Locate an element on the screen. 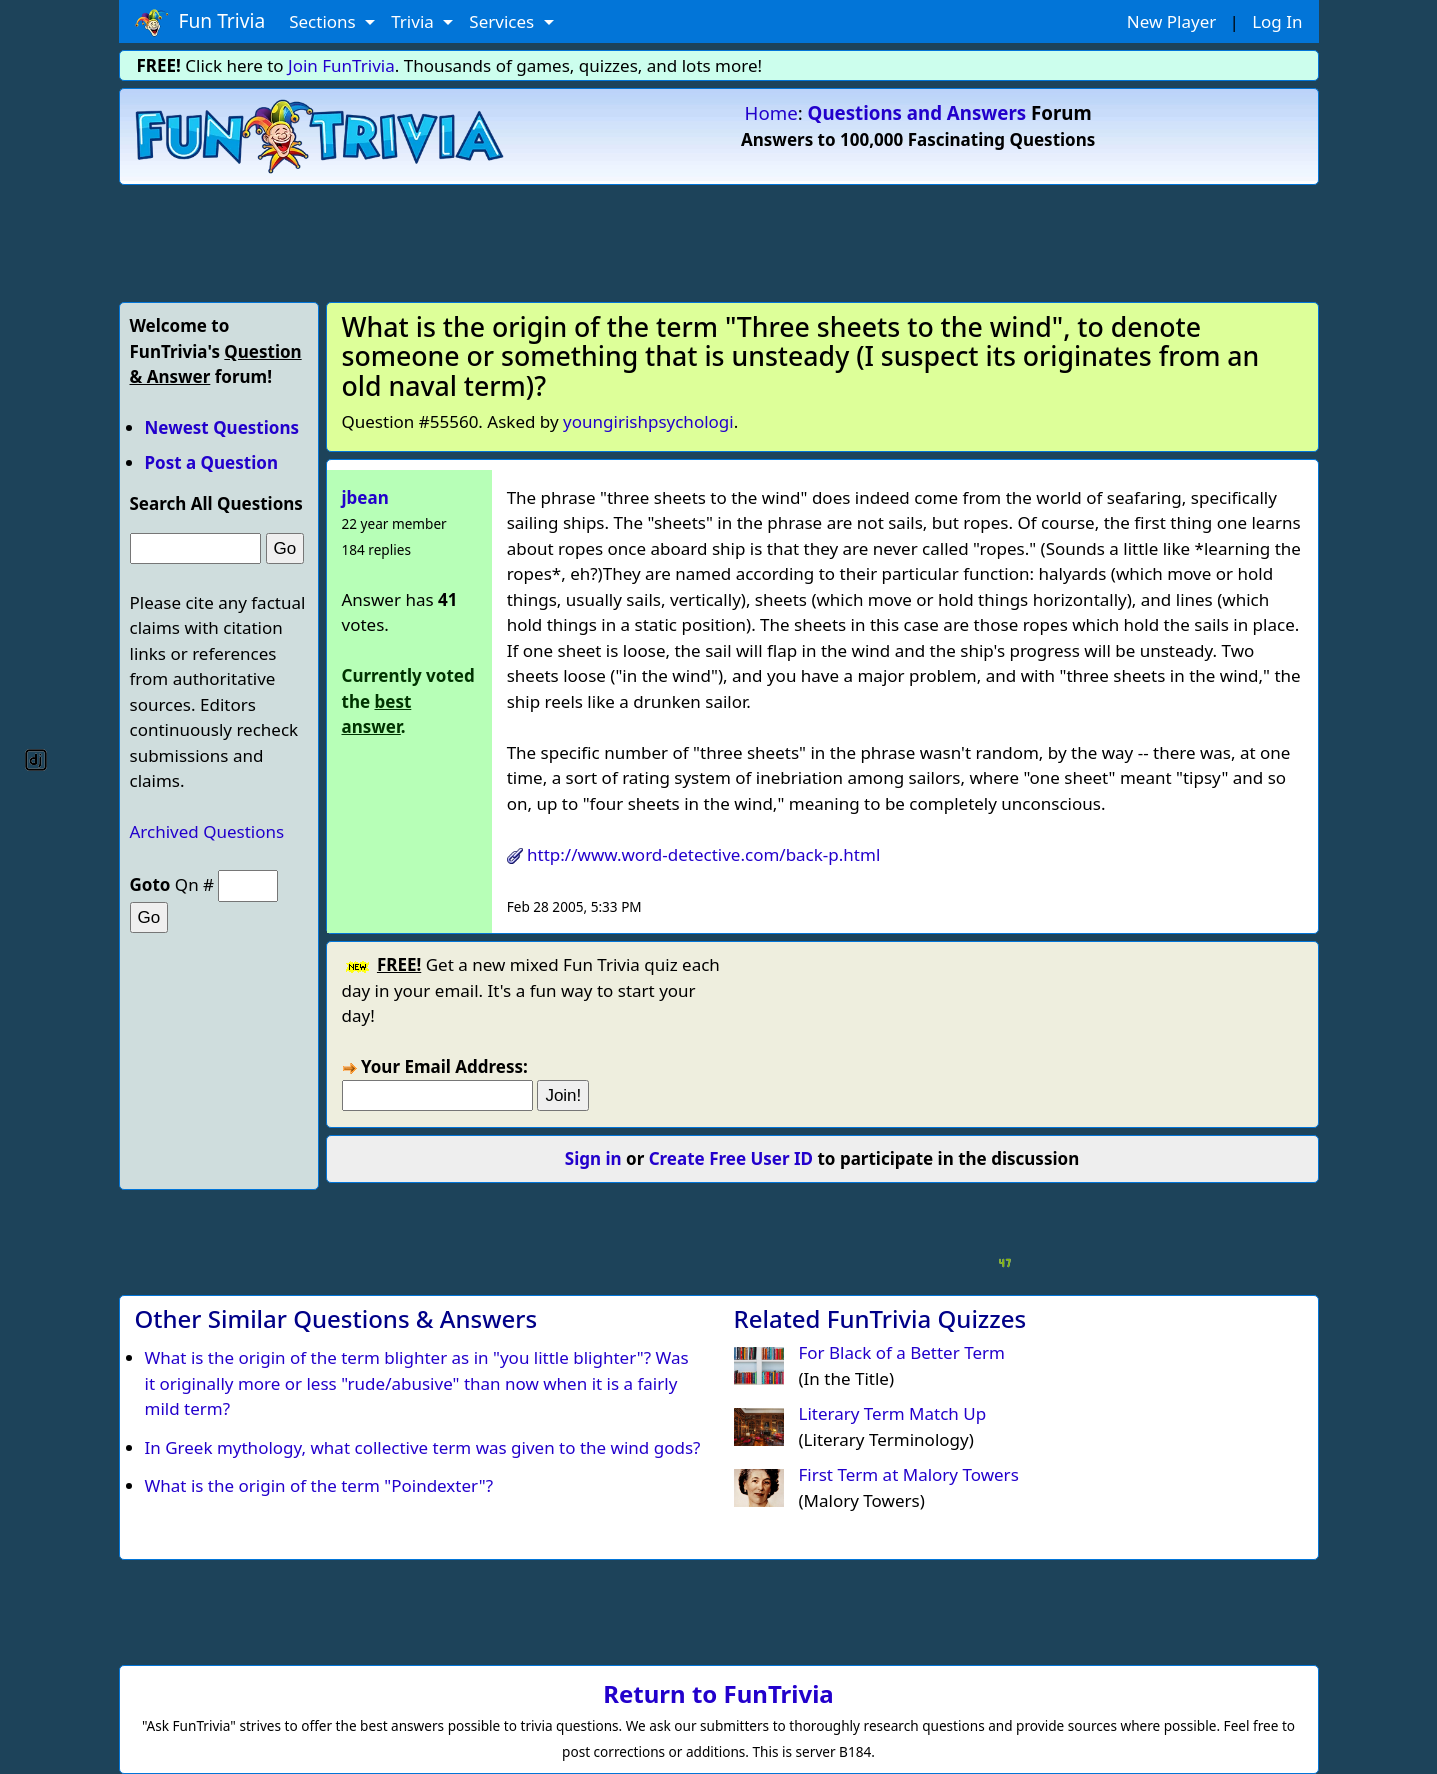 The width and height of the screenshot is (1437, 1774). indicates item number 47 in a list or sequence is located at coordinates (1005, 1263).